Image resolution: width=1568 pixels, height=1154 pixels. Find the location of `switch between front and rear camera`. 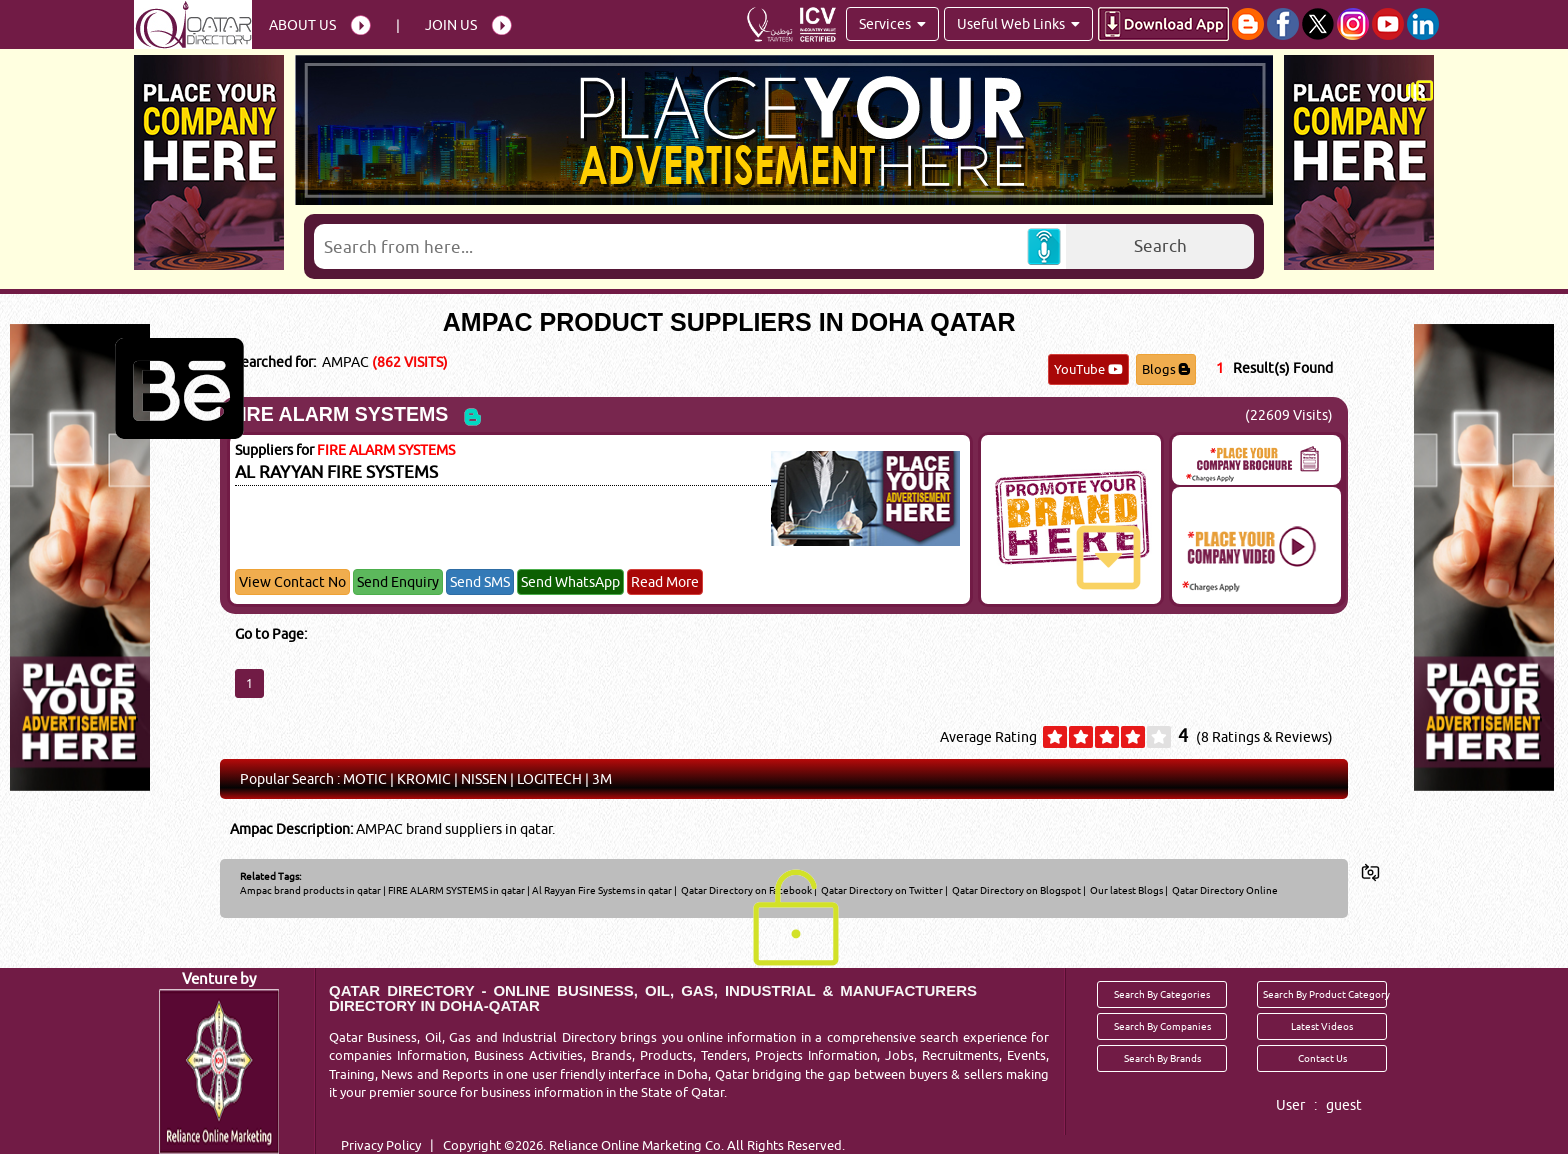

switch between front and rear camera is located at coordinates (1370, 872).